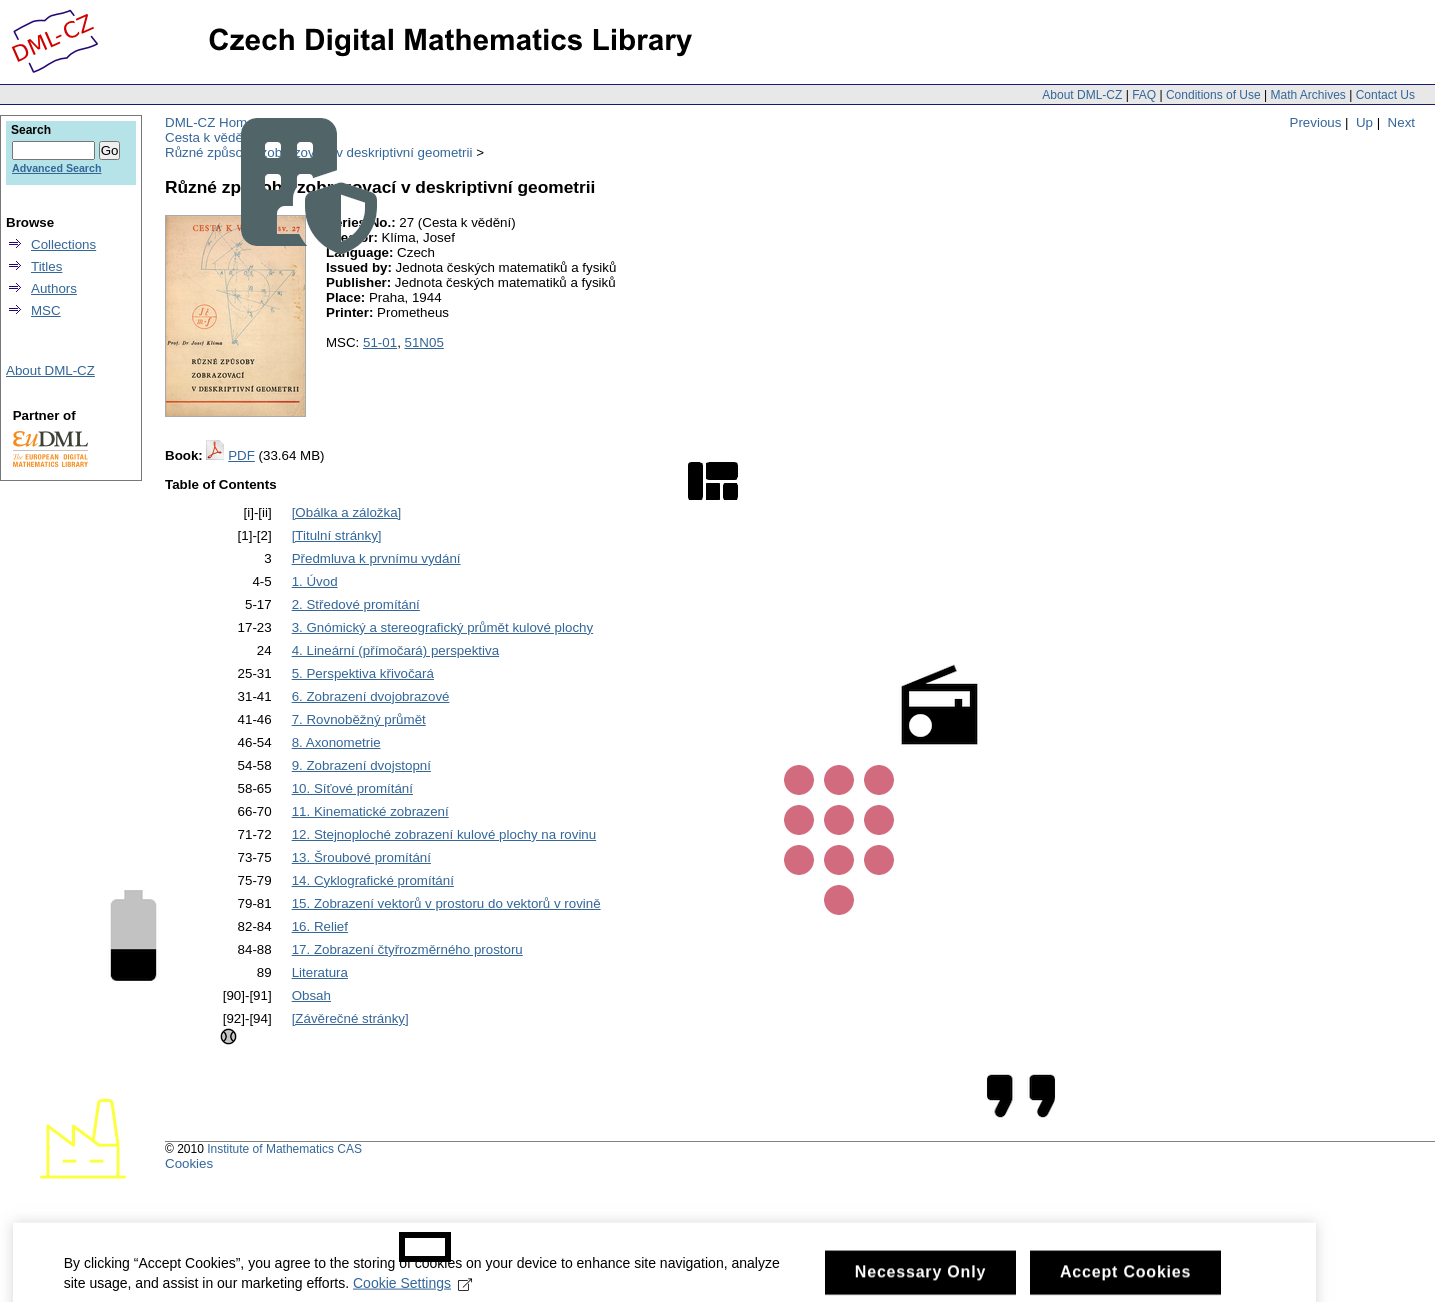 The width and height of the screenshot is (1435, 1302). I want to click on open the phone dialer, so click(839, 840).